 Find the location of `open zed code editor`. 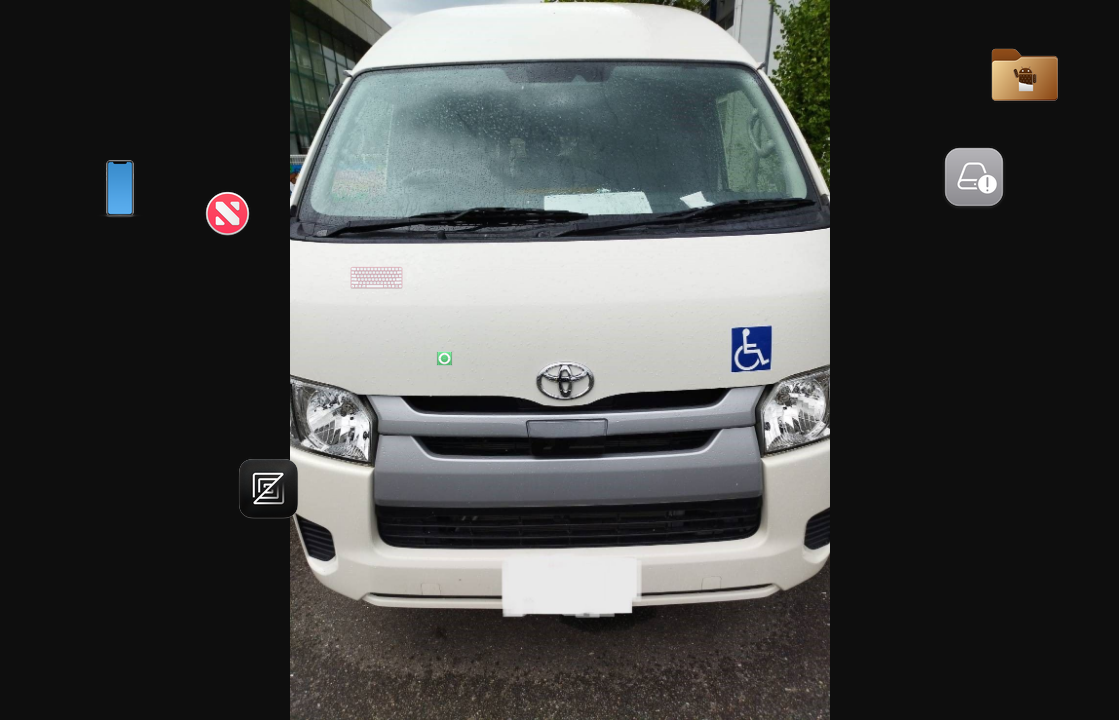

open zed code editor is located at coordinates (268, 488).